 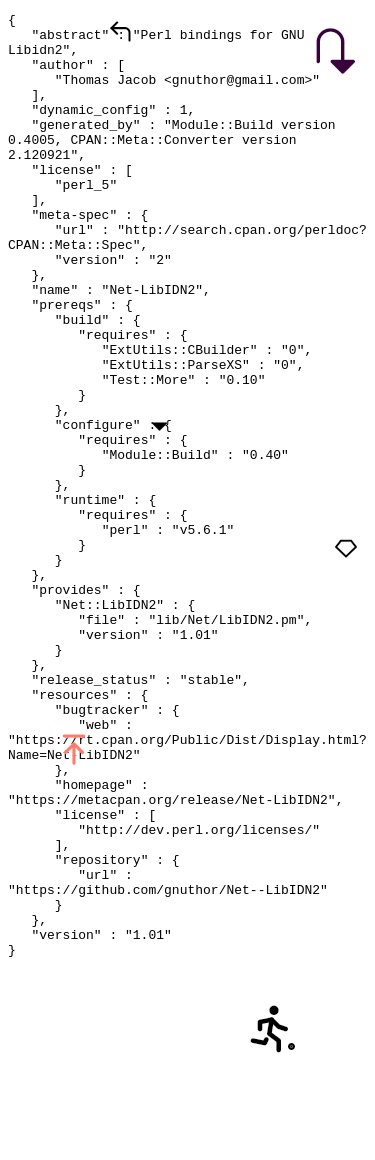 What do you see at coordinates (159, 424) in the screenshot?
I see `expand a dropdown menu` at bounding box center [159, 424].